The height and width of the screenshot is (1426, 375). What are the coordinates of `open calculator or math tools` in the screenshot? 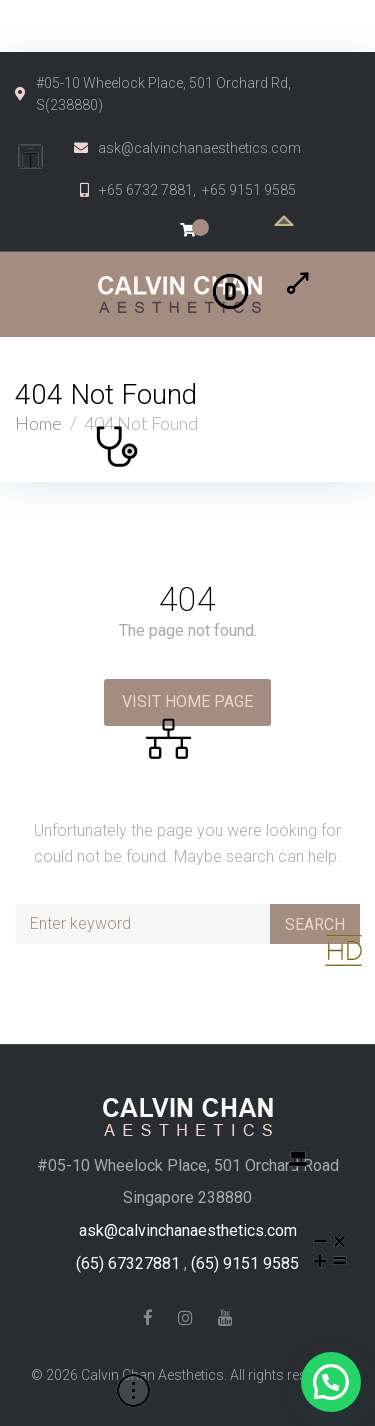 It's located at (330, 1251).